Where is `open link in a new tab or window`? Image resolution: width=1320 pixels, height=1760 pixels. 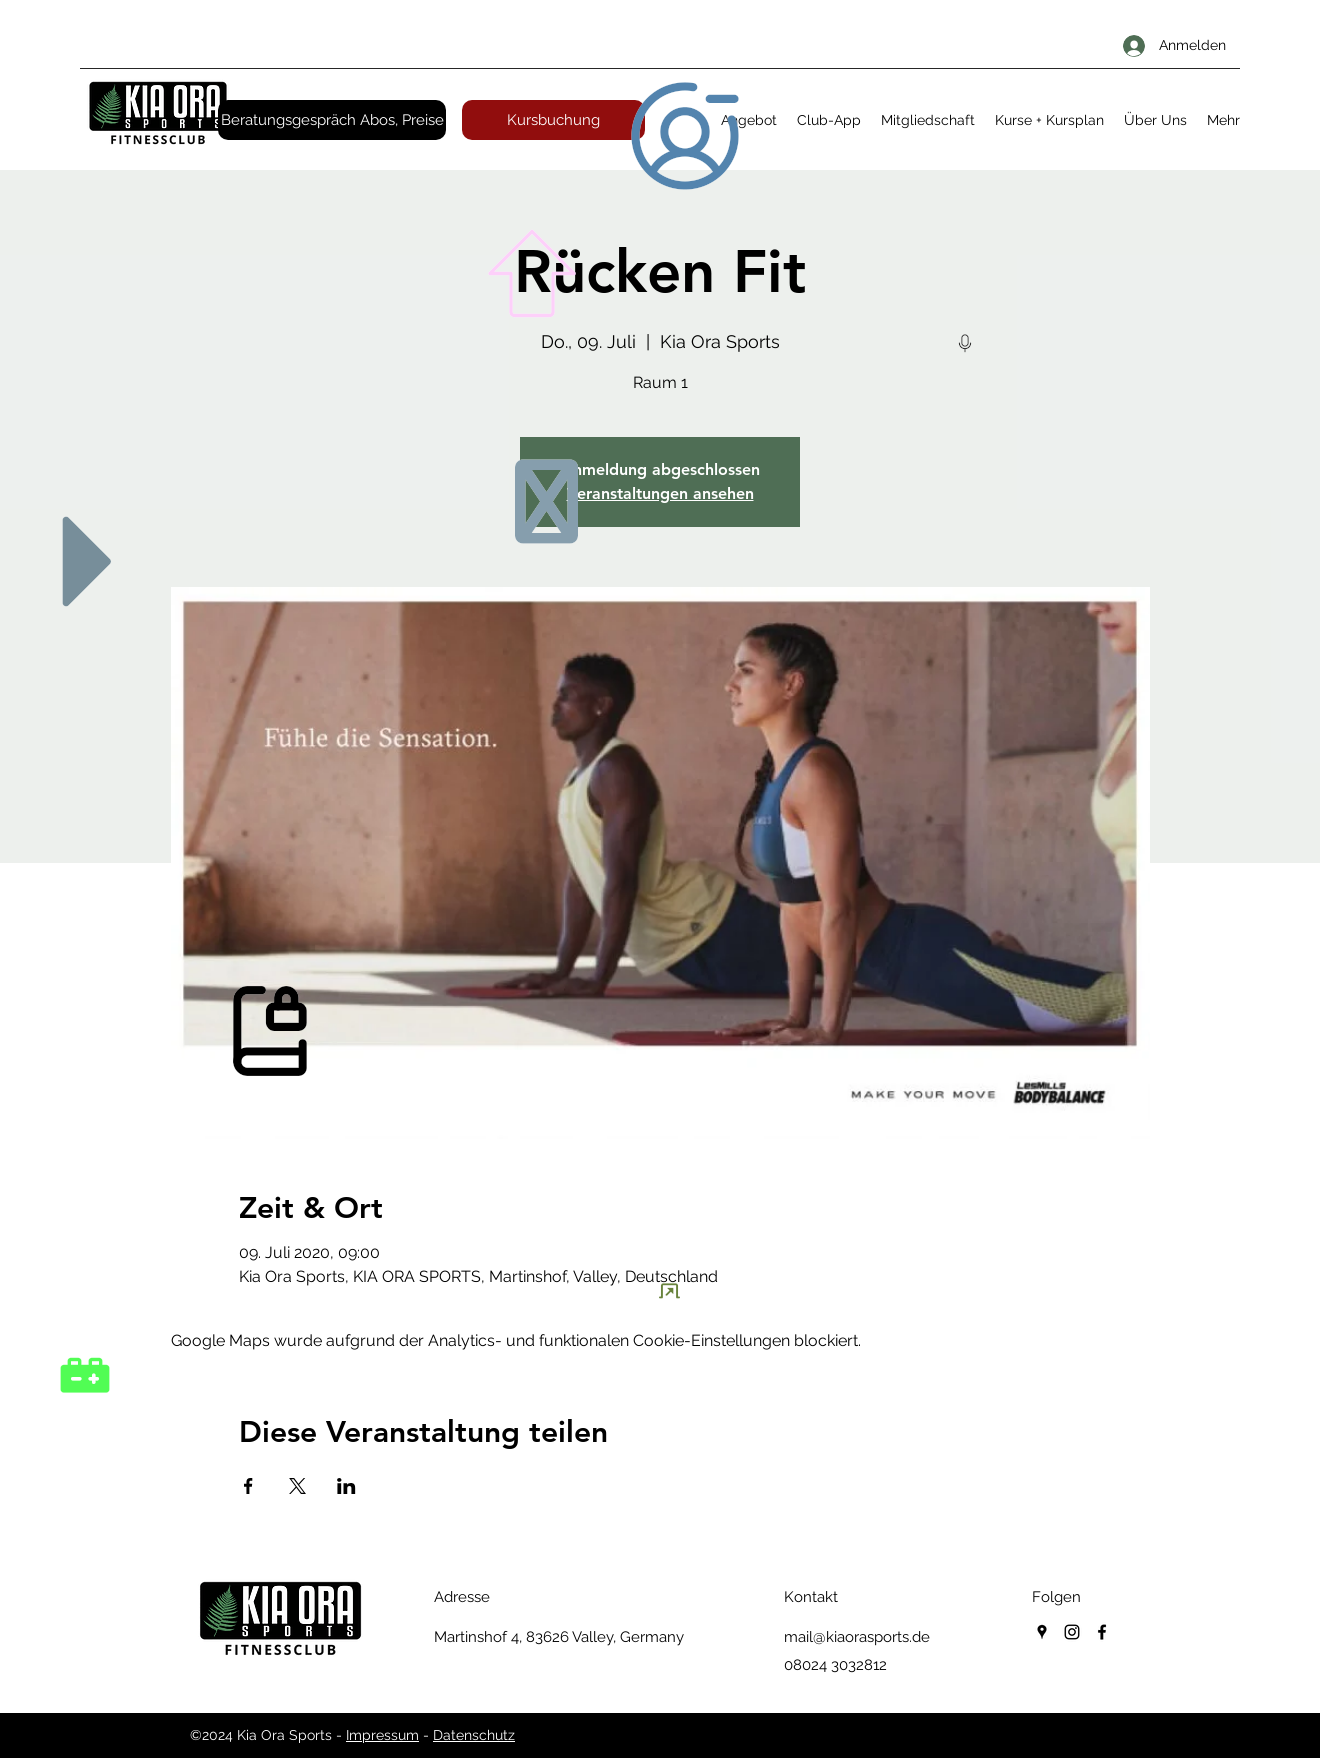
open link in a new tab or window is located at coordinates (669, 1290).